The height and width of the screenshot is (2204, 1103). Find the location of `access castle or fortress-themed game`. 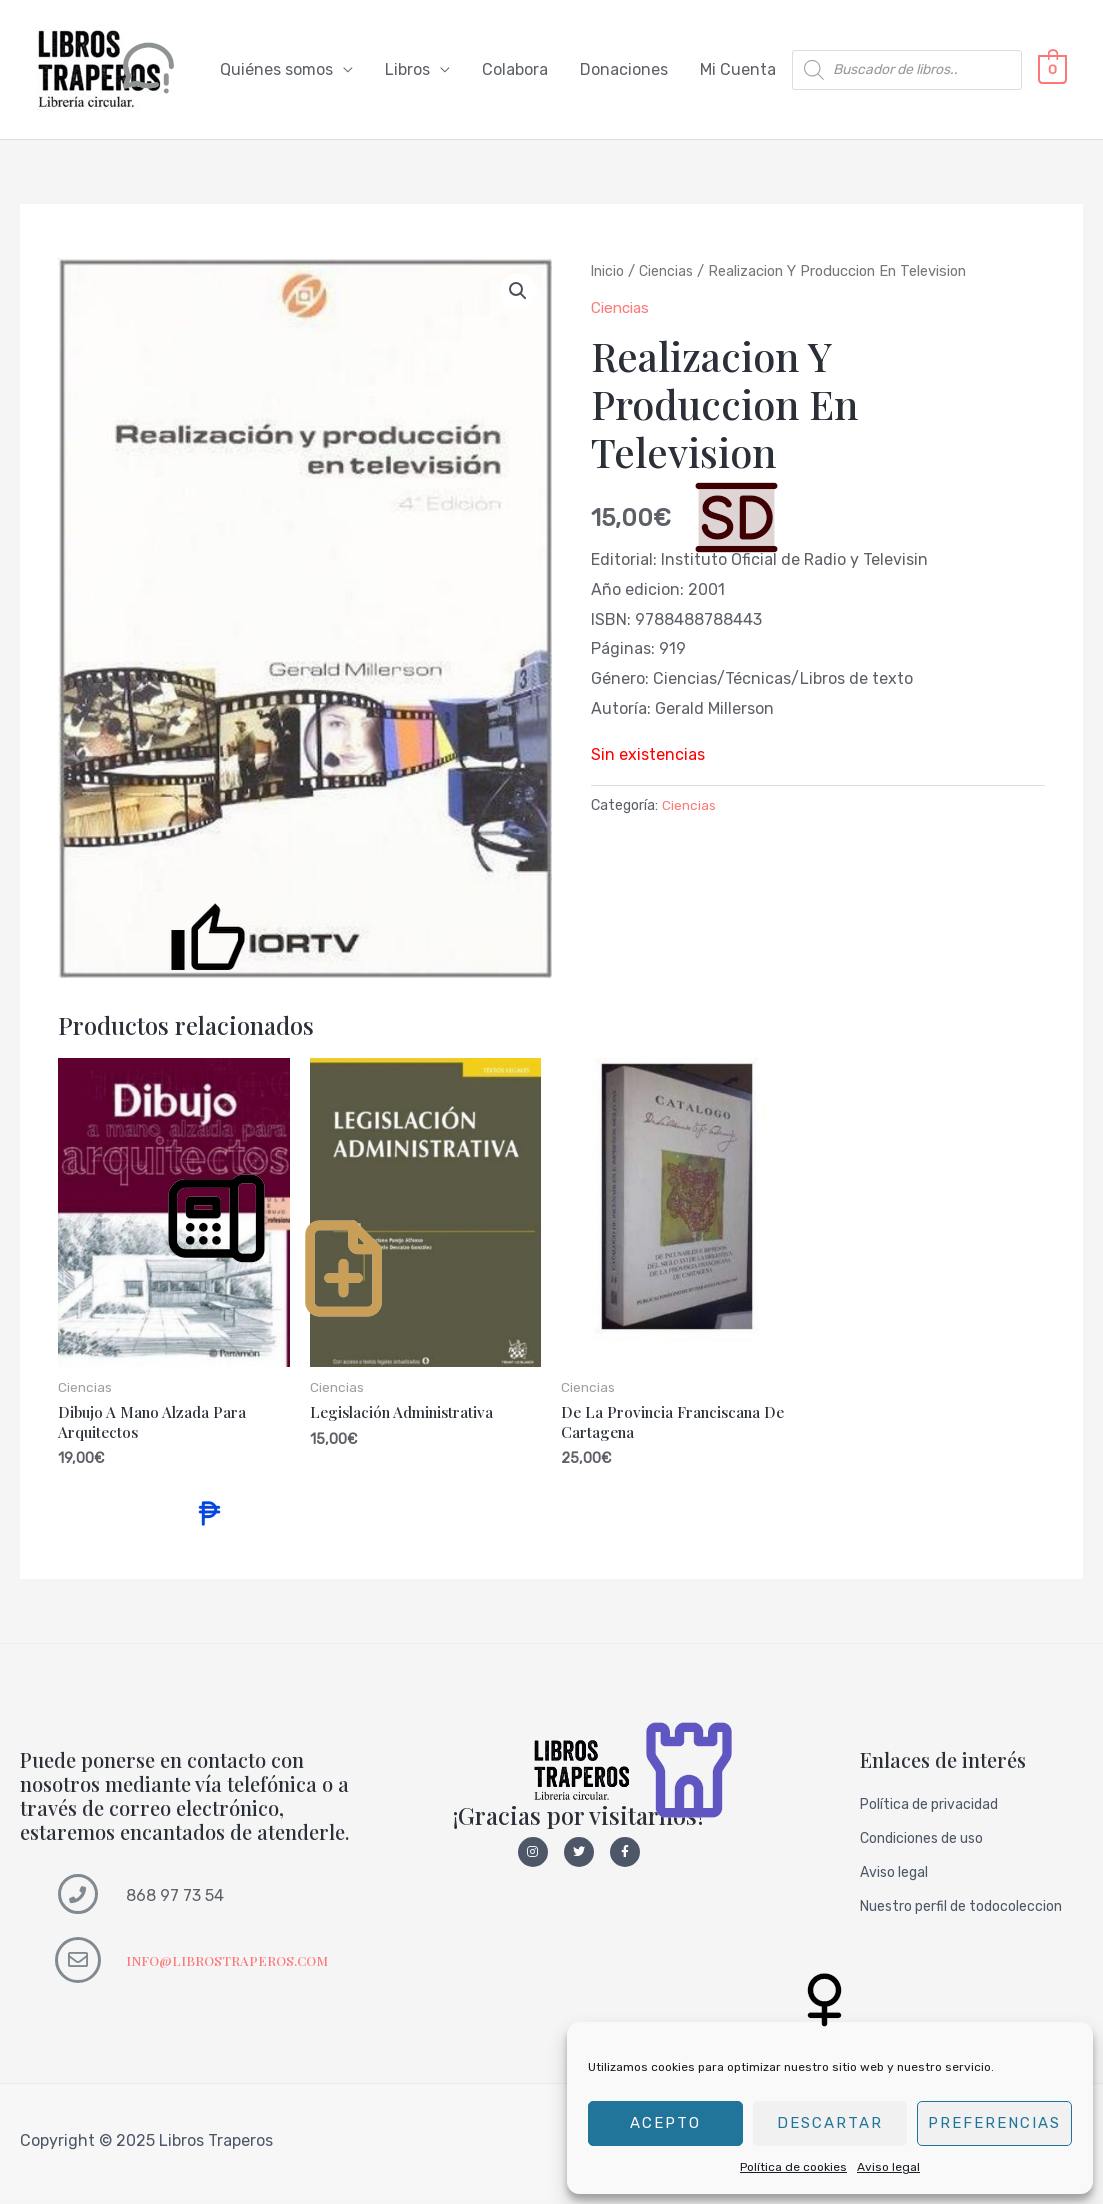

access castle or fortress-themed game is located at coordinates (689, 1770).